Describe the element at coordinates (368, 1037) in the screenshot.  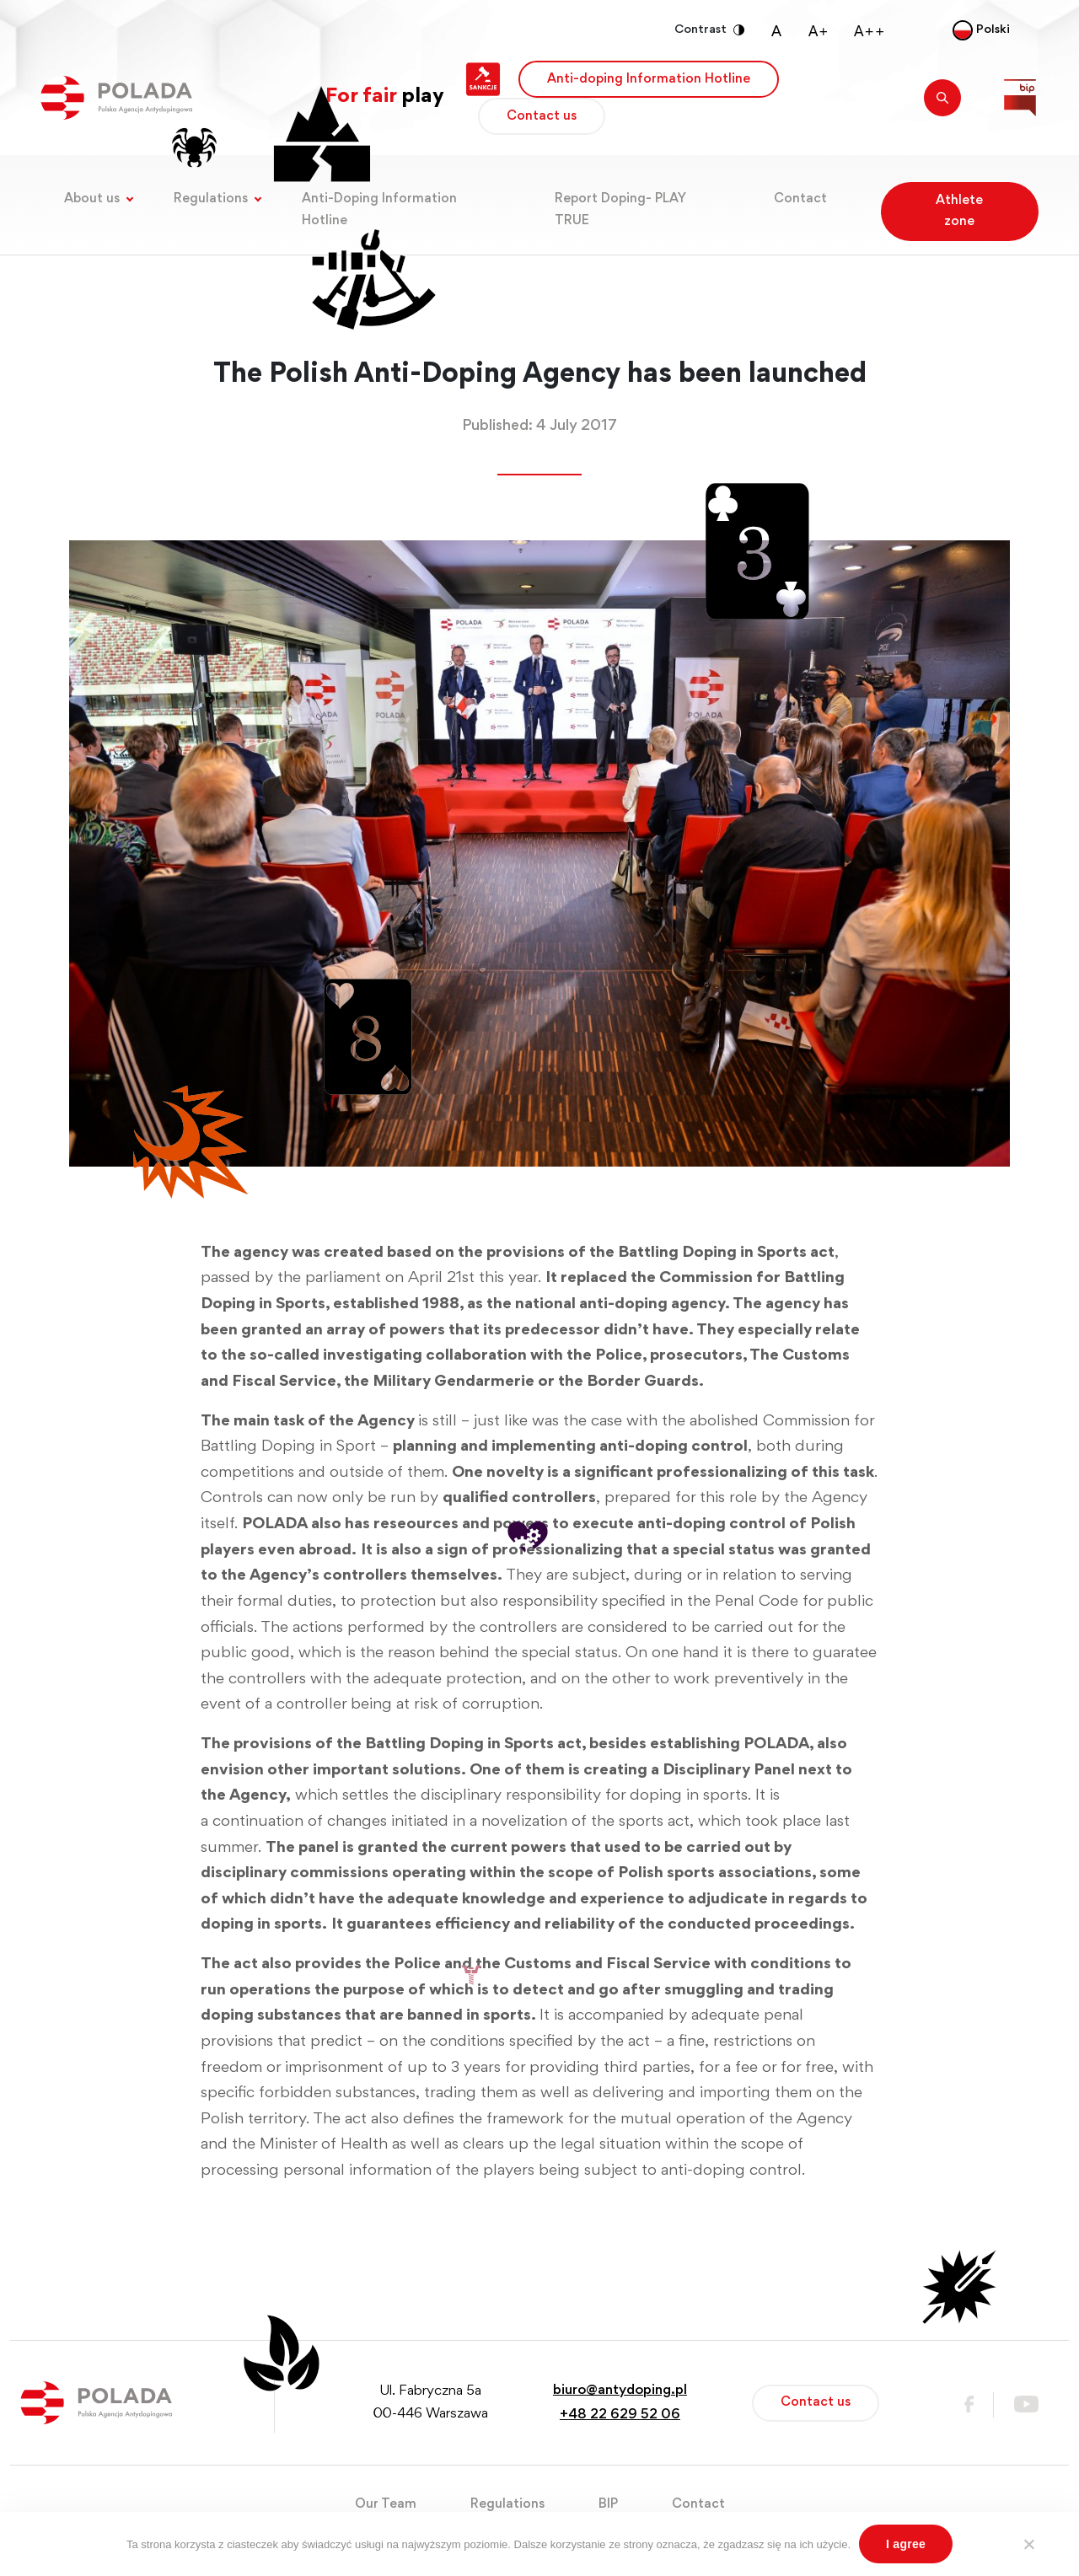
I see `playing card: 8 of hearts` at that location.